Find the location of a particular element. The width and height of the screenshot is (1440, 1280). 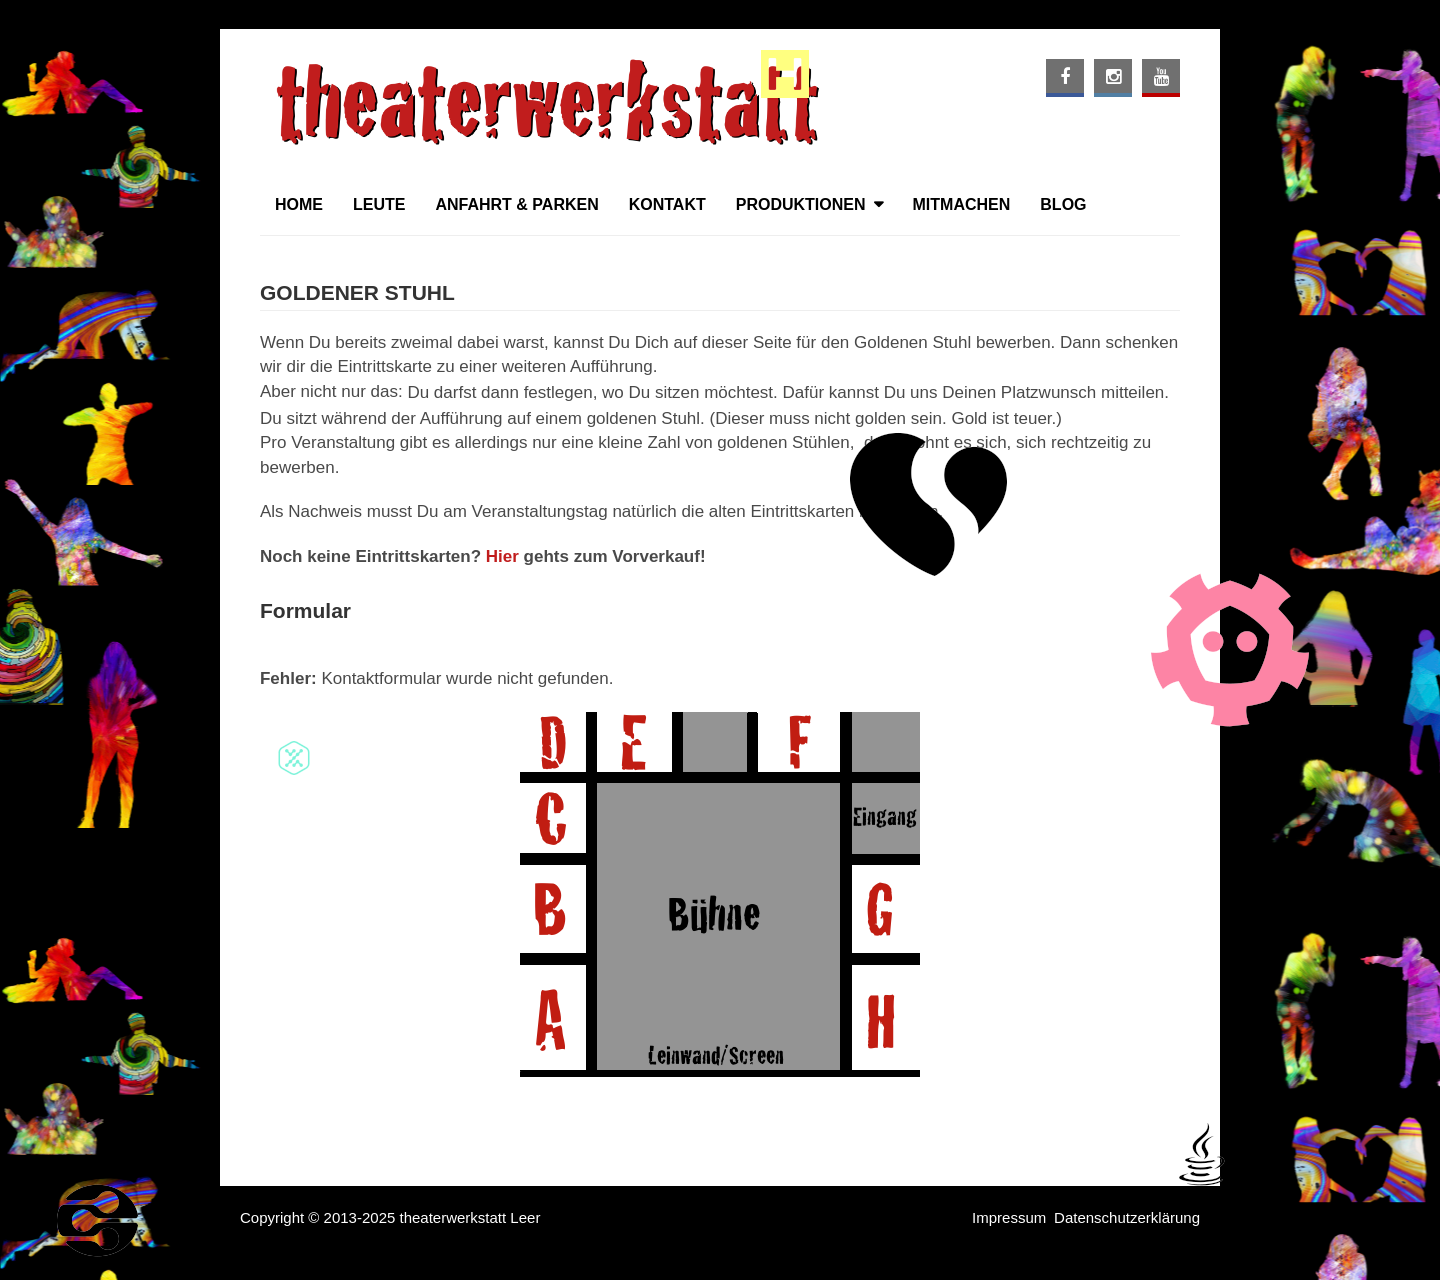

open localxpose tunnel service is located at coordinates (294, 758).